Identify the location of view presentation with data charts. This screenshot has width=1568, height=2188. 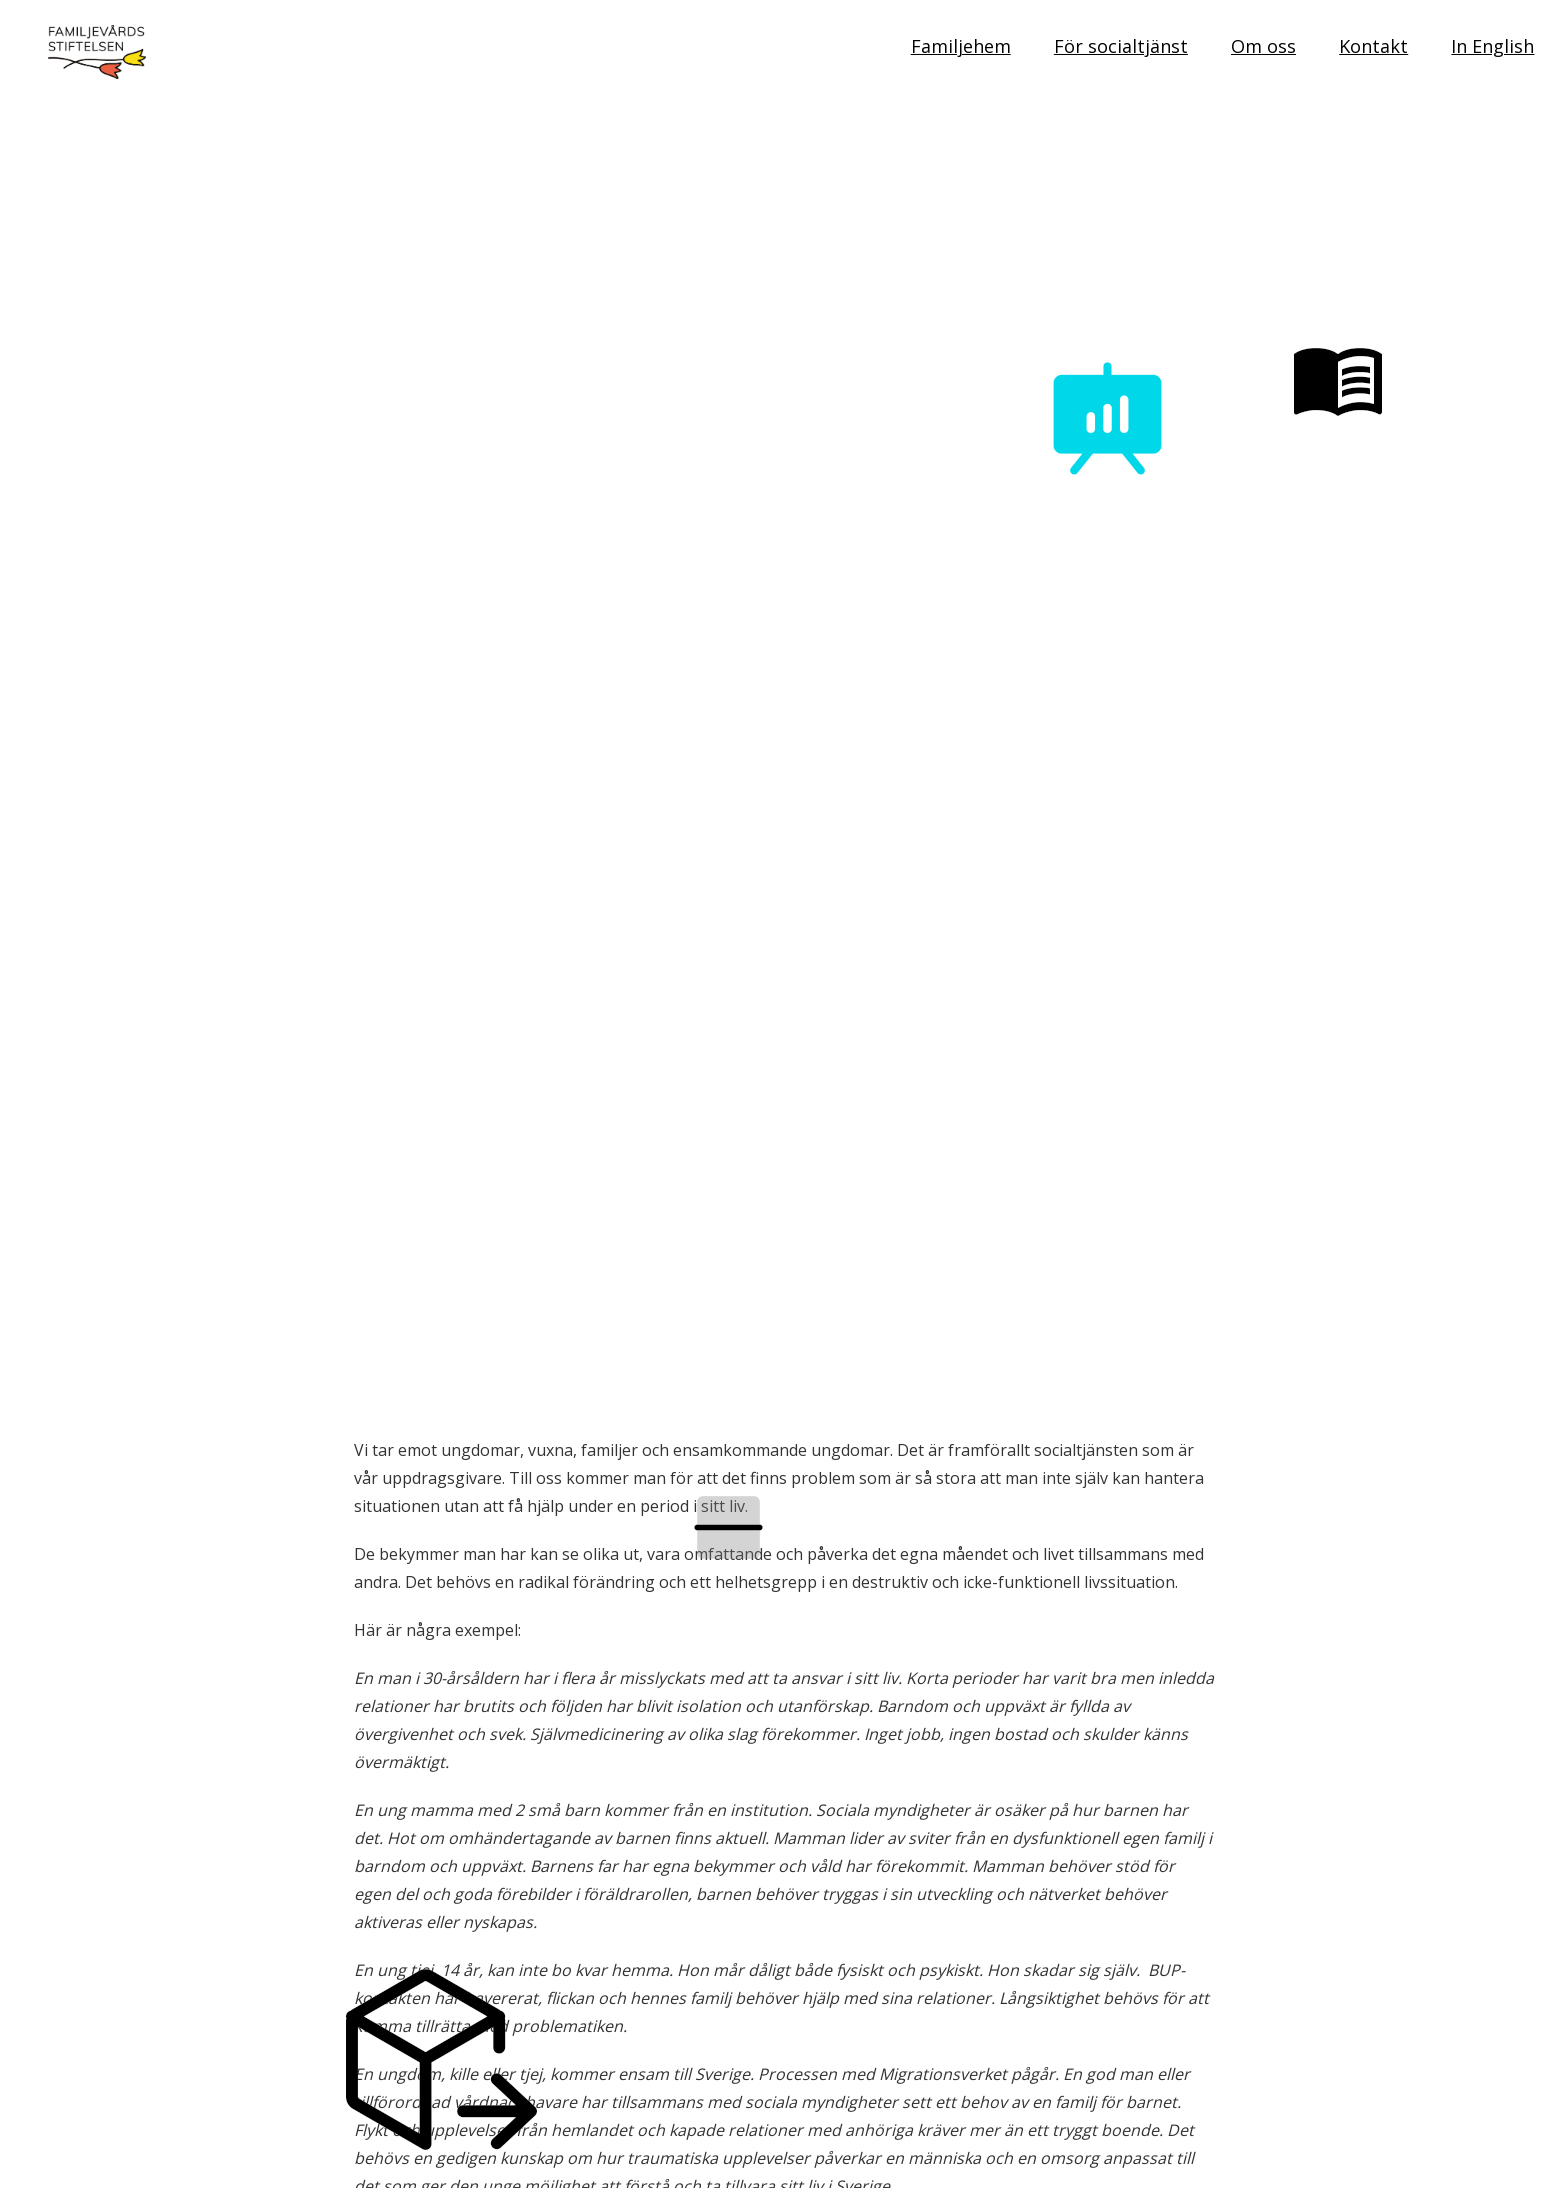
(1107, 420).